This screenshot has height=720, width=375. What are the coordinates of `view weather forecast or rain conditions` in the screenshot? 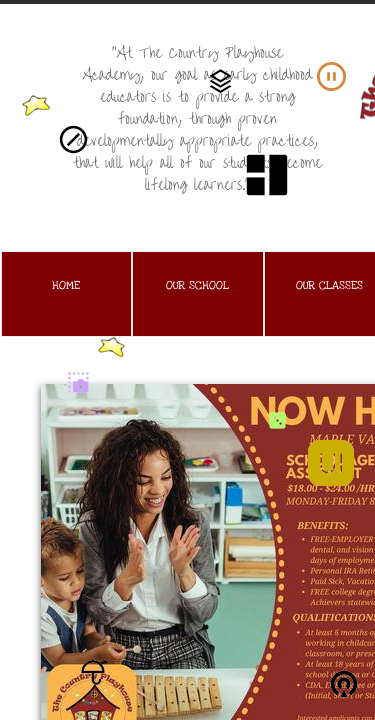 It's located at (93, 672).